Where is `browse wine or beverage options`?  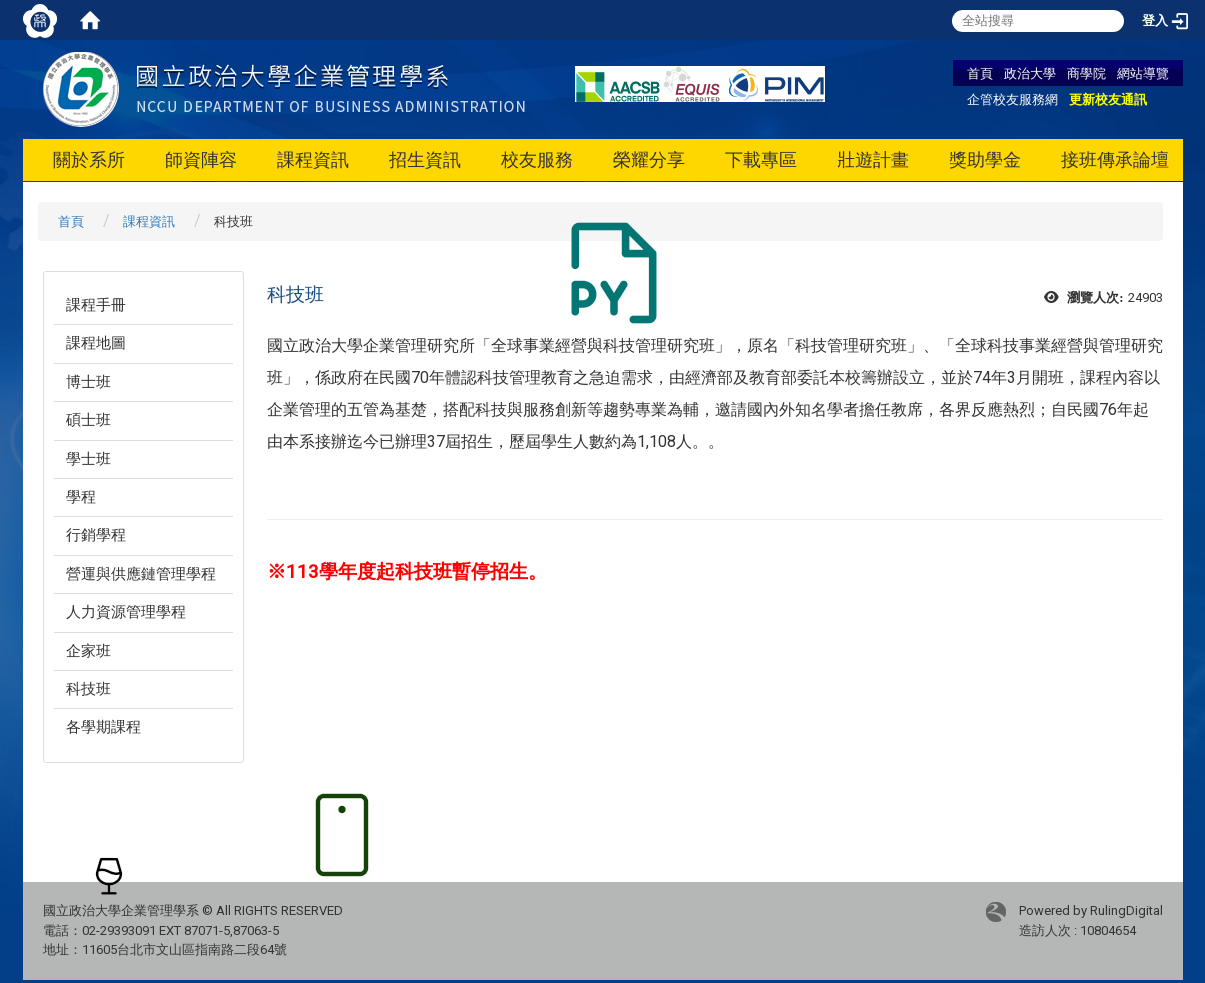
browse wine or beverage options is located at coordinates (109, 875).